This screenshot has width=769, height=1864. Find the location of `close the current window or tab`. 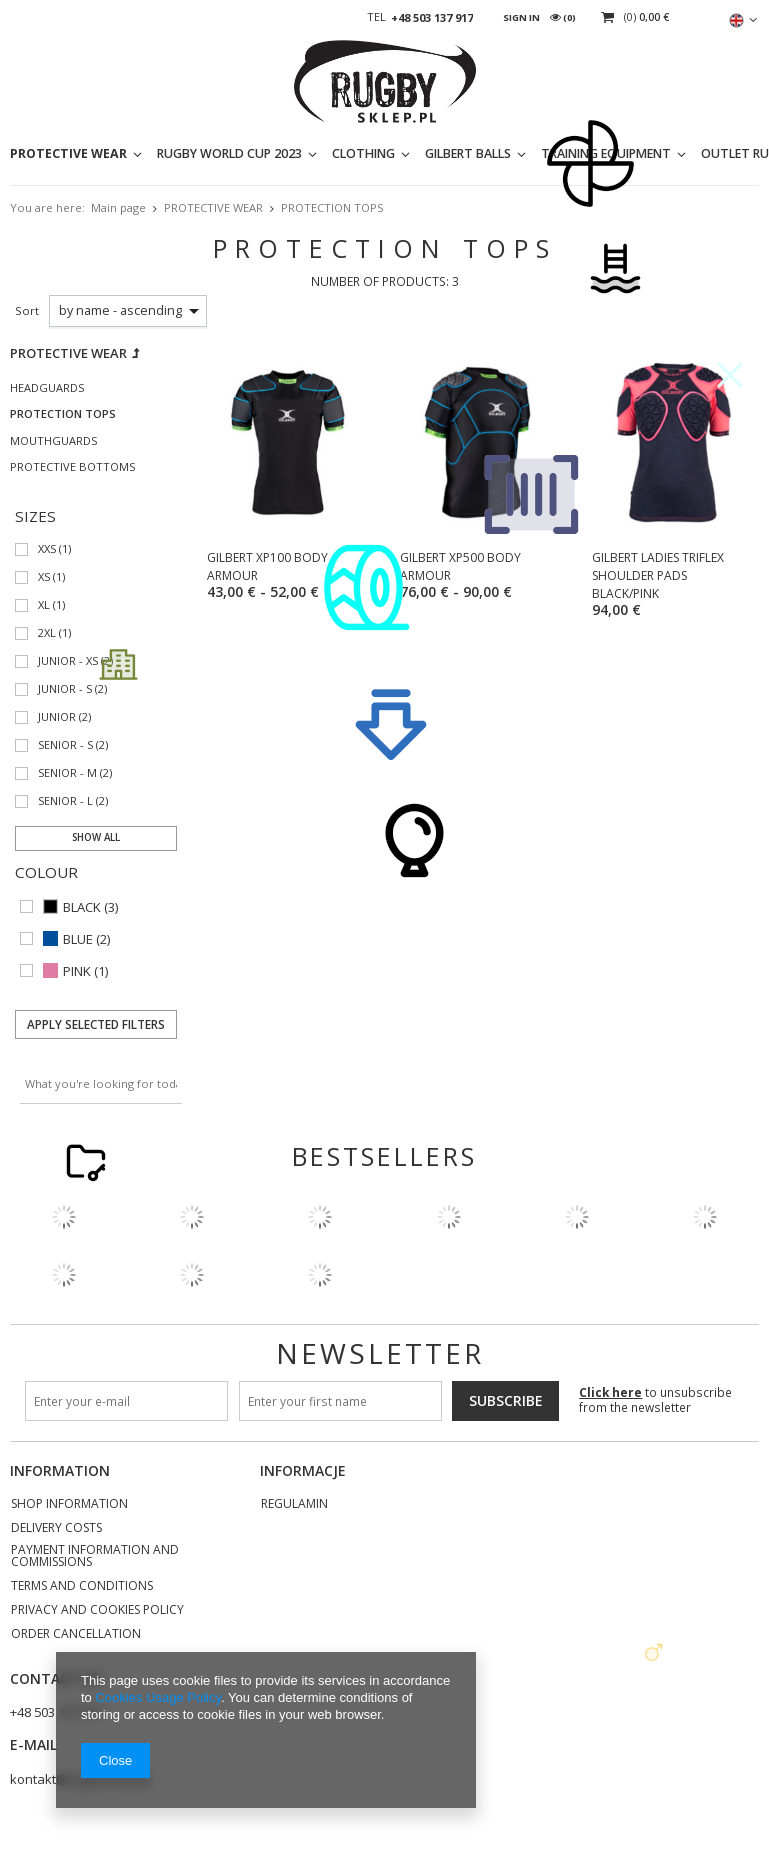

close the current window or tab is located at coordinates (730, 375).